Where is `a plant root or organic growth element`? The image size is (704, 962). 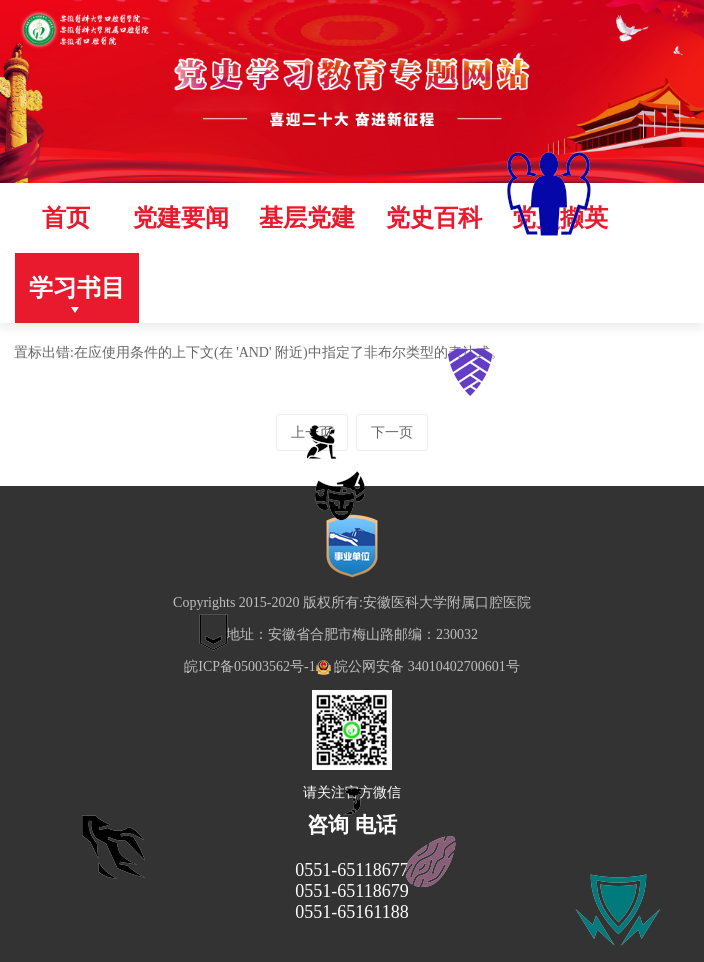 a plant root or organic growth element is located at coordinates (114, 847).